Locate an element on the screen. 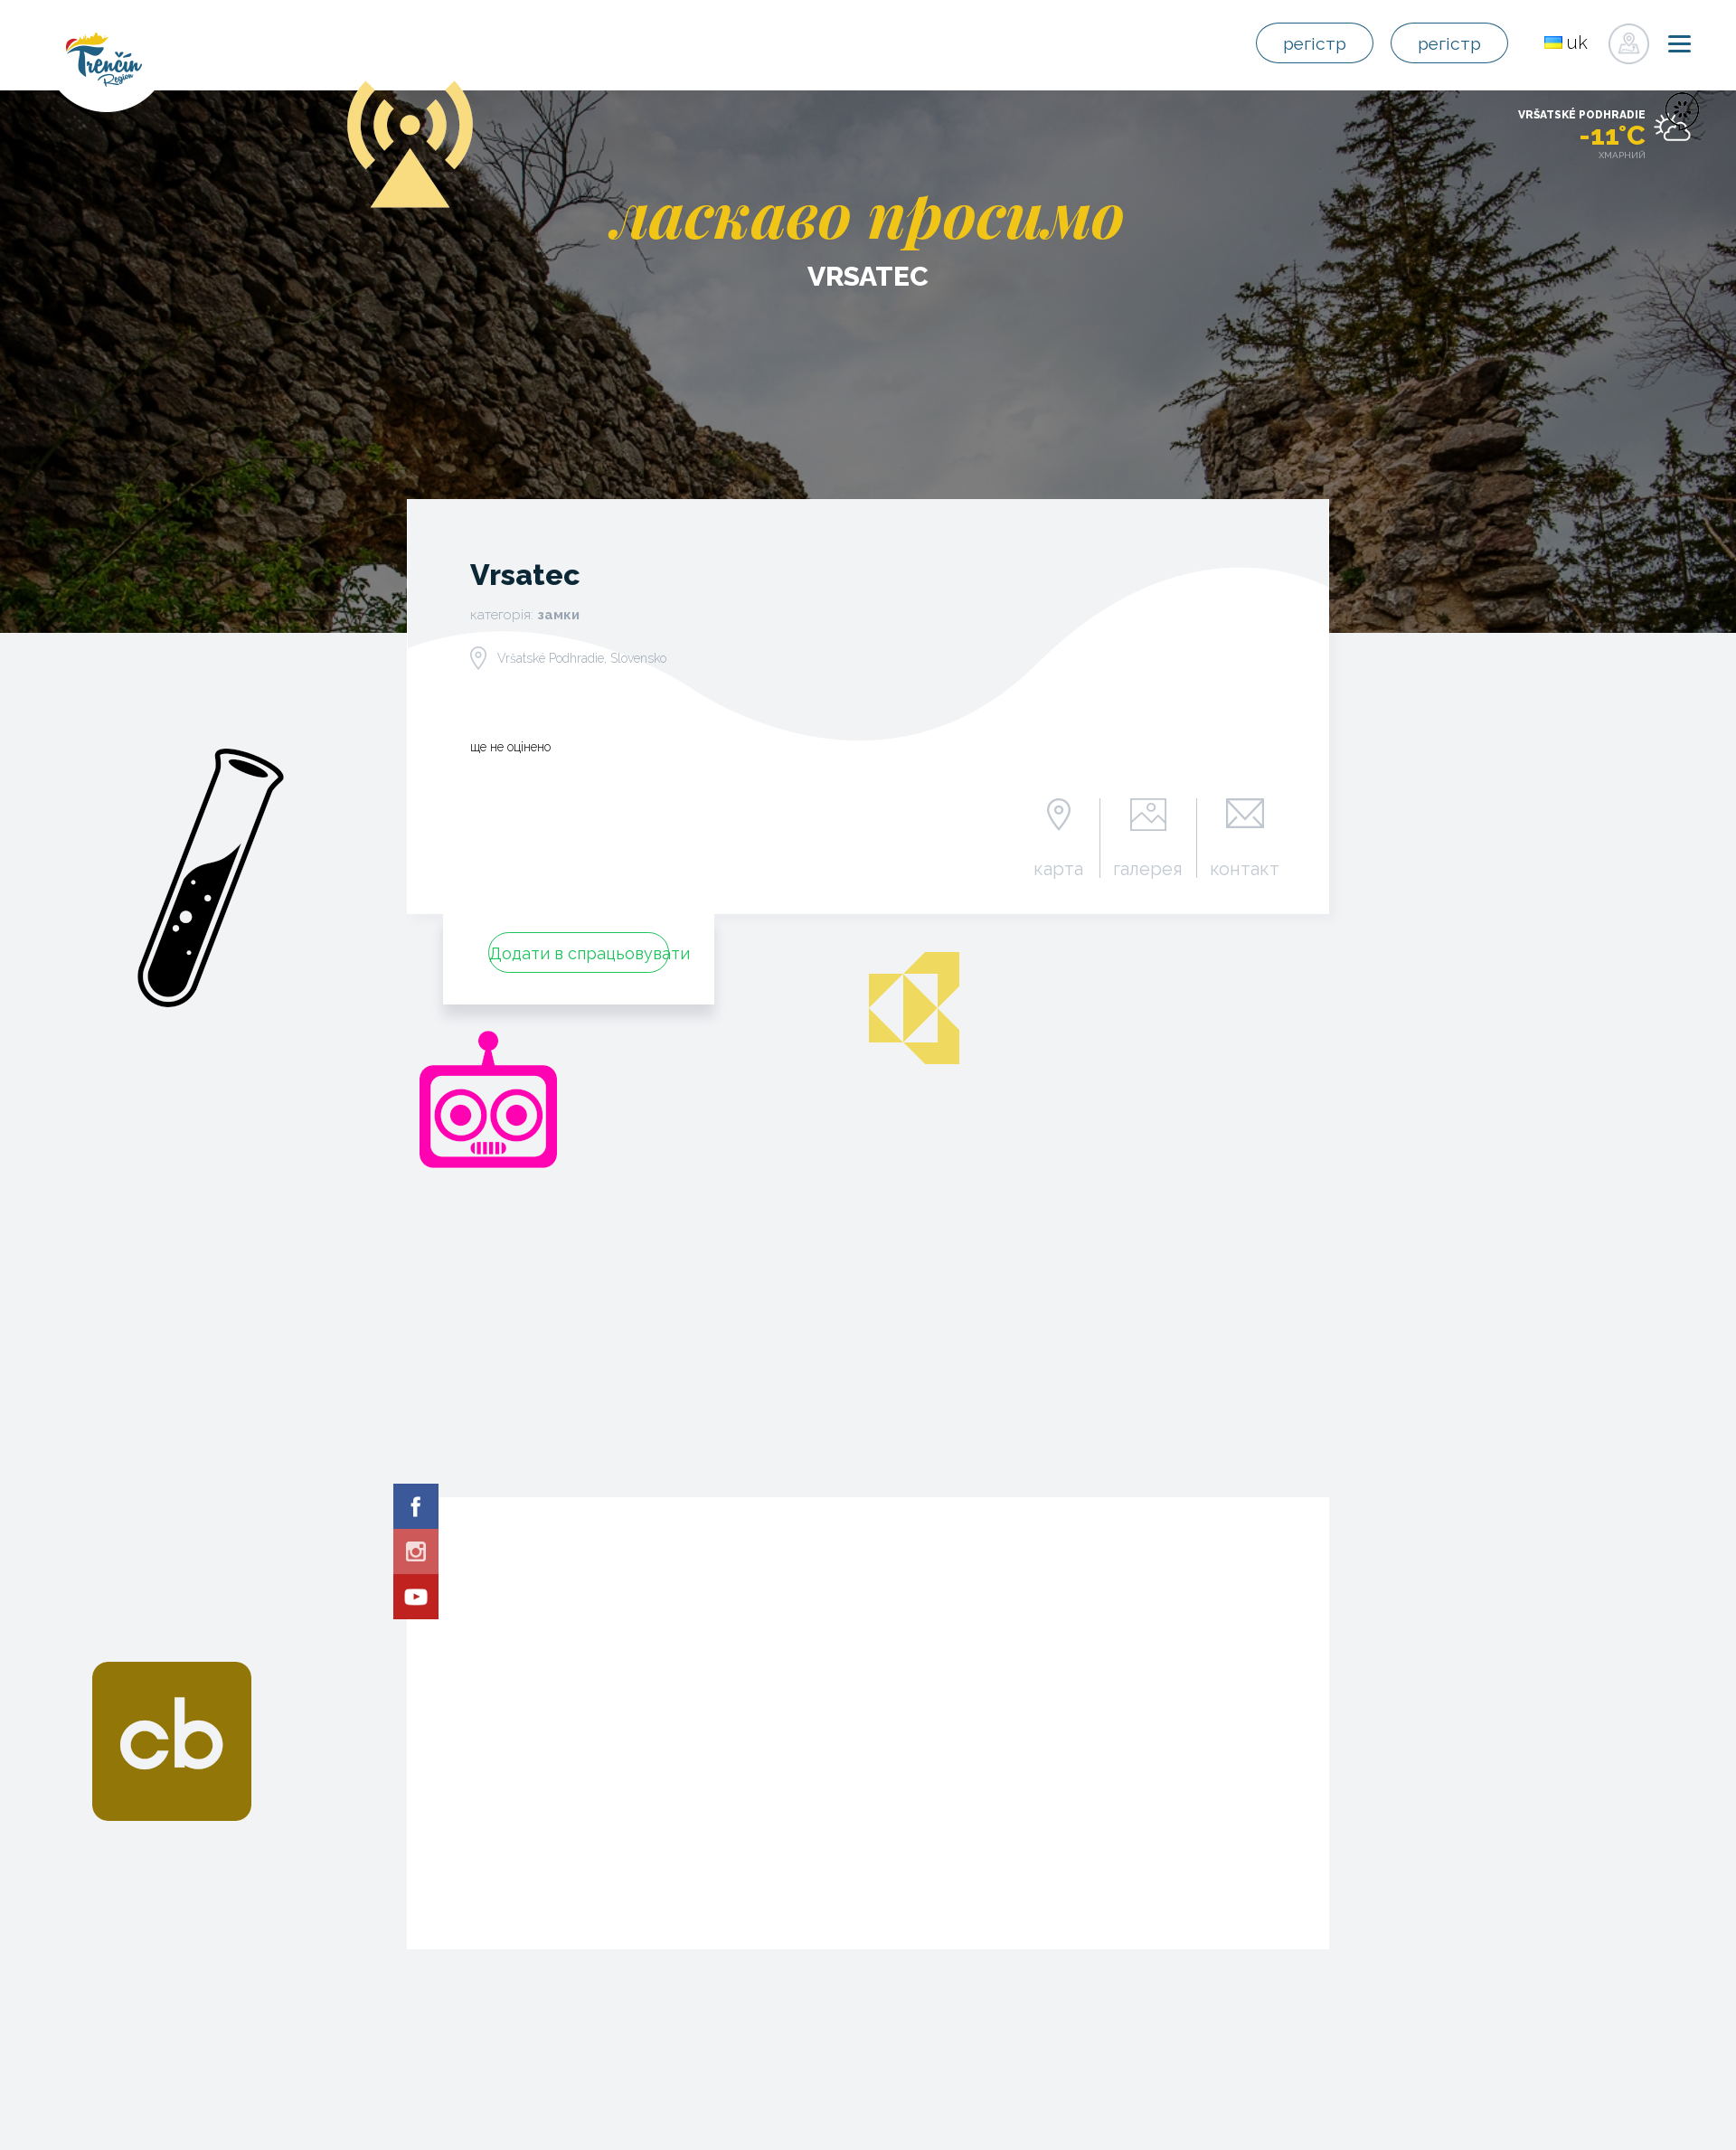 This screenshot has width=1736, height=2150. cucumber testing framework logo is located at coordinates (1682, 111).